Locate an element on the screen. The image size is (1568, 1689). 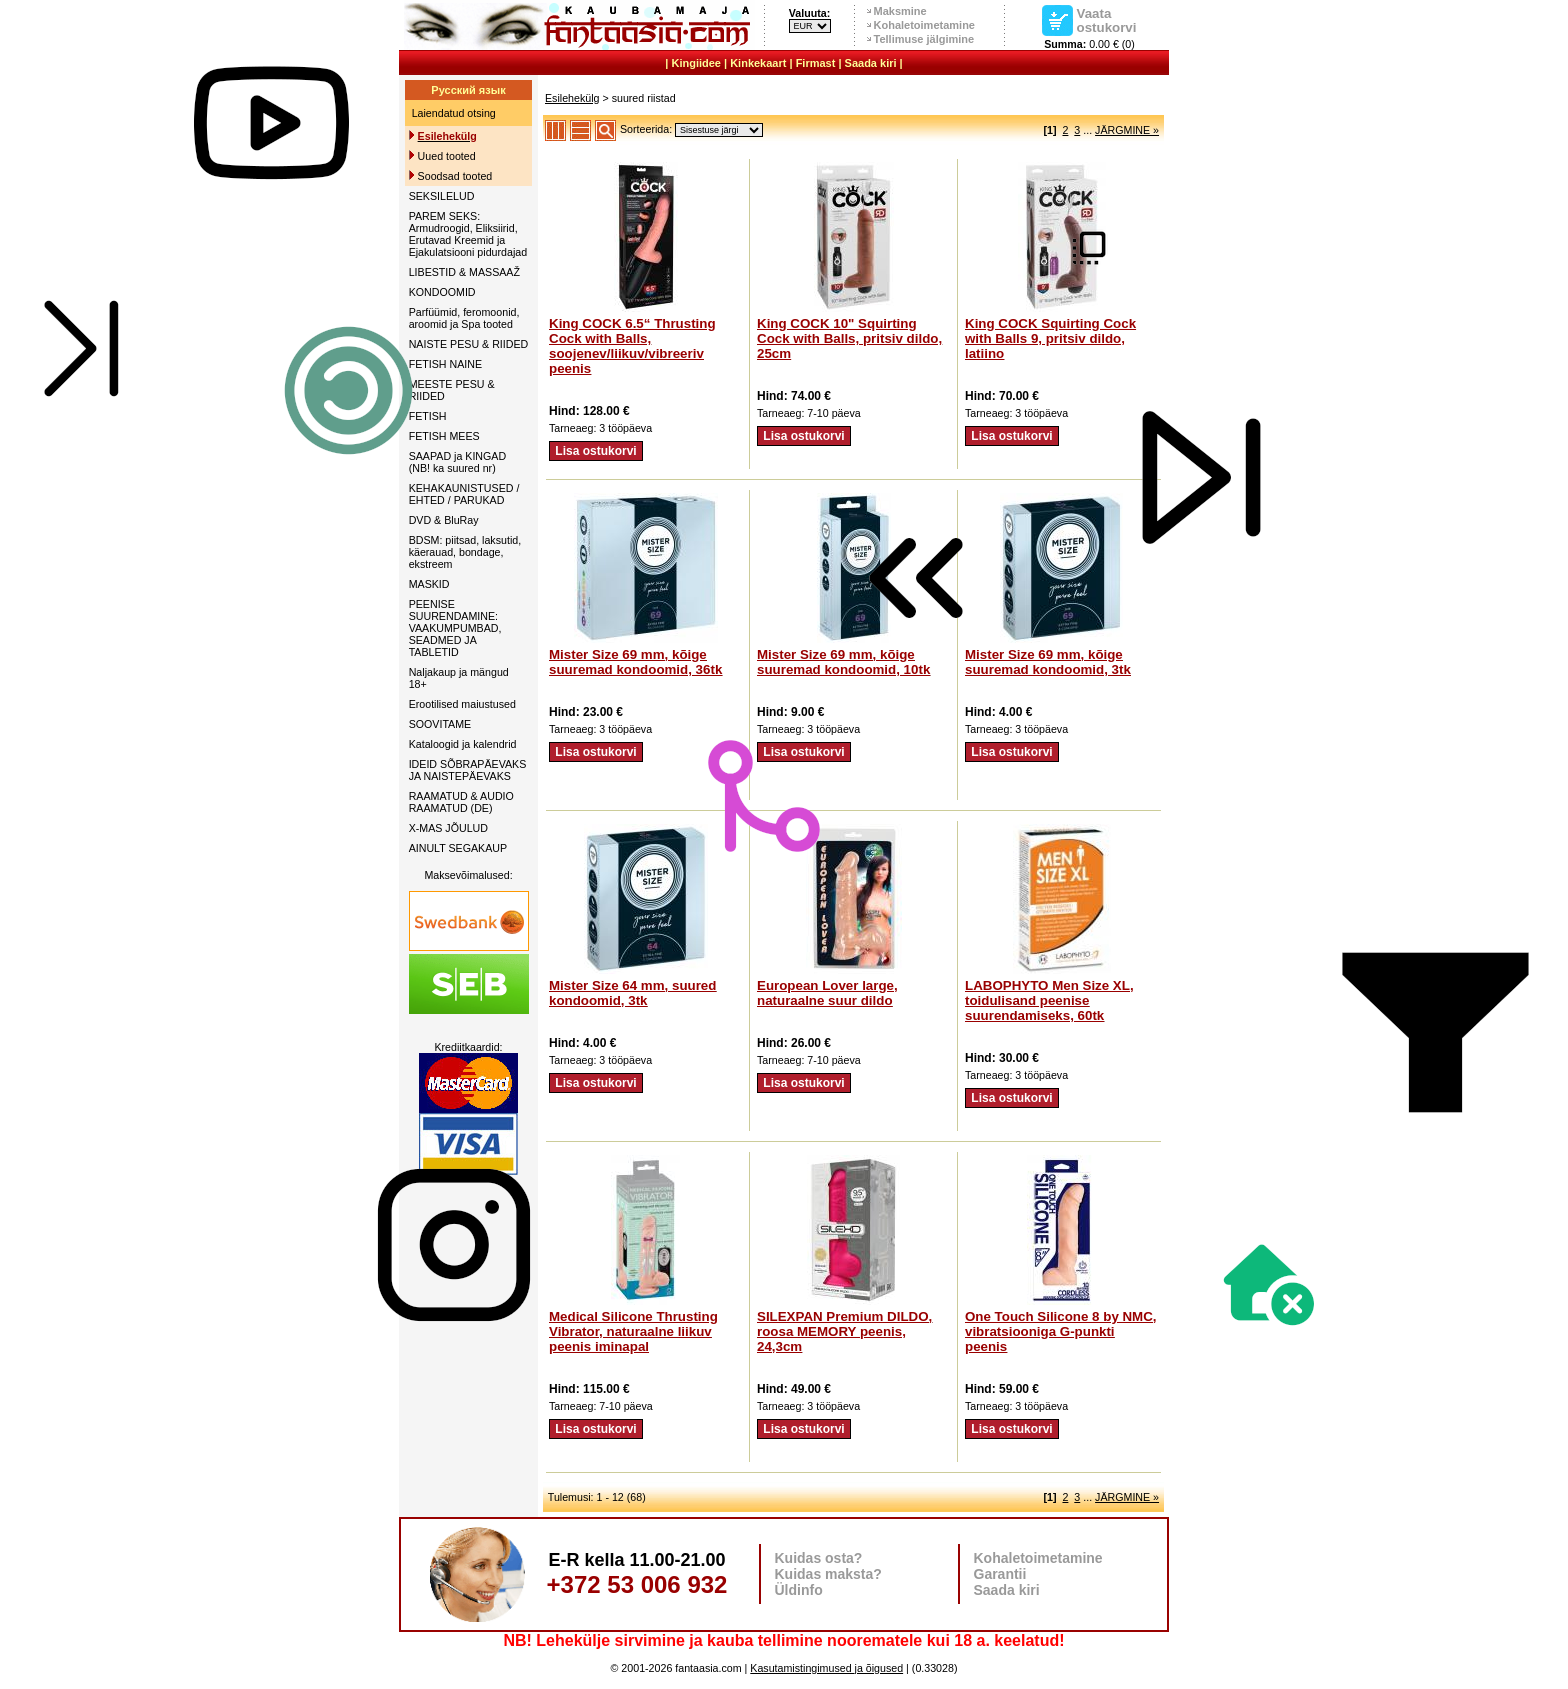
open instagram app is located at coordinates (454, 1245).